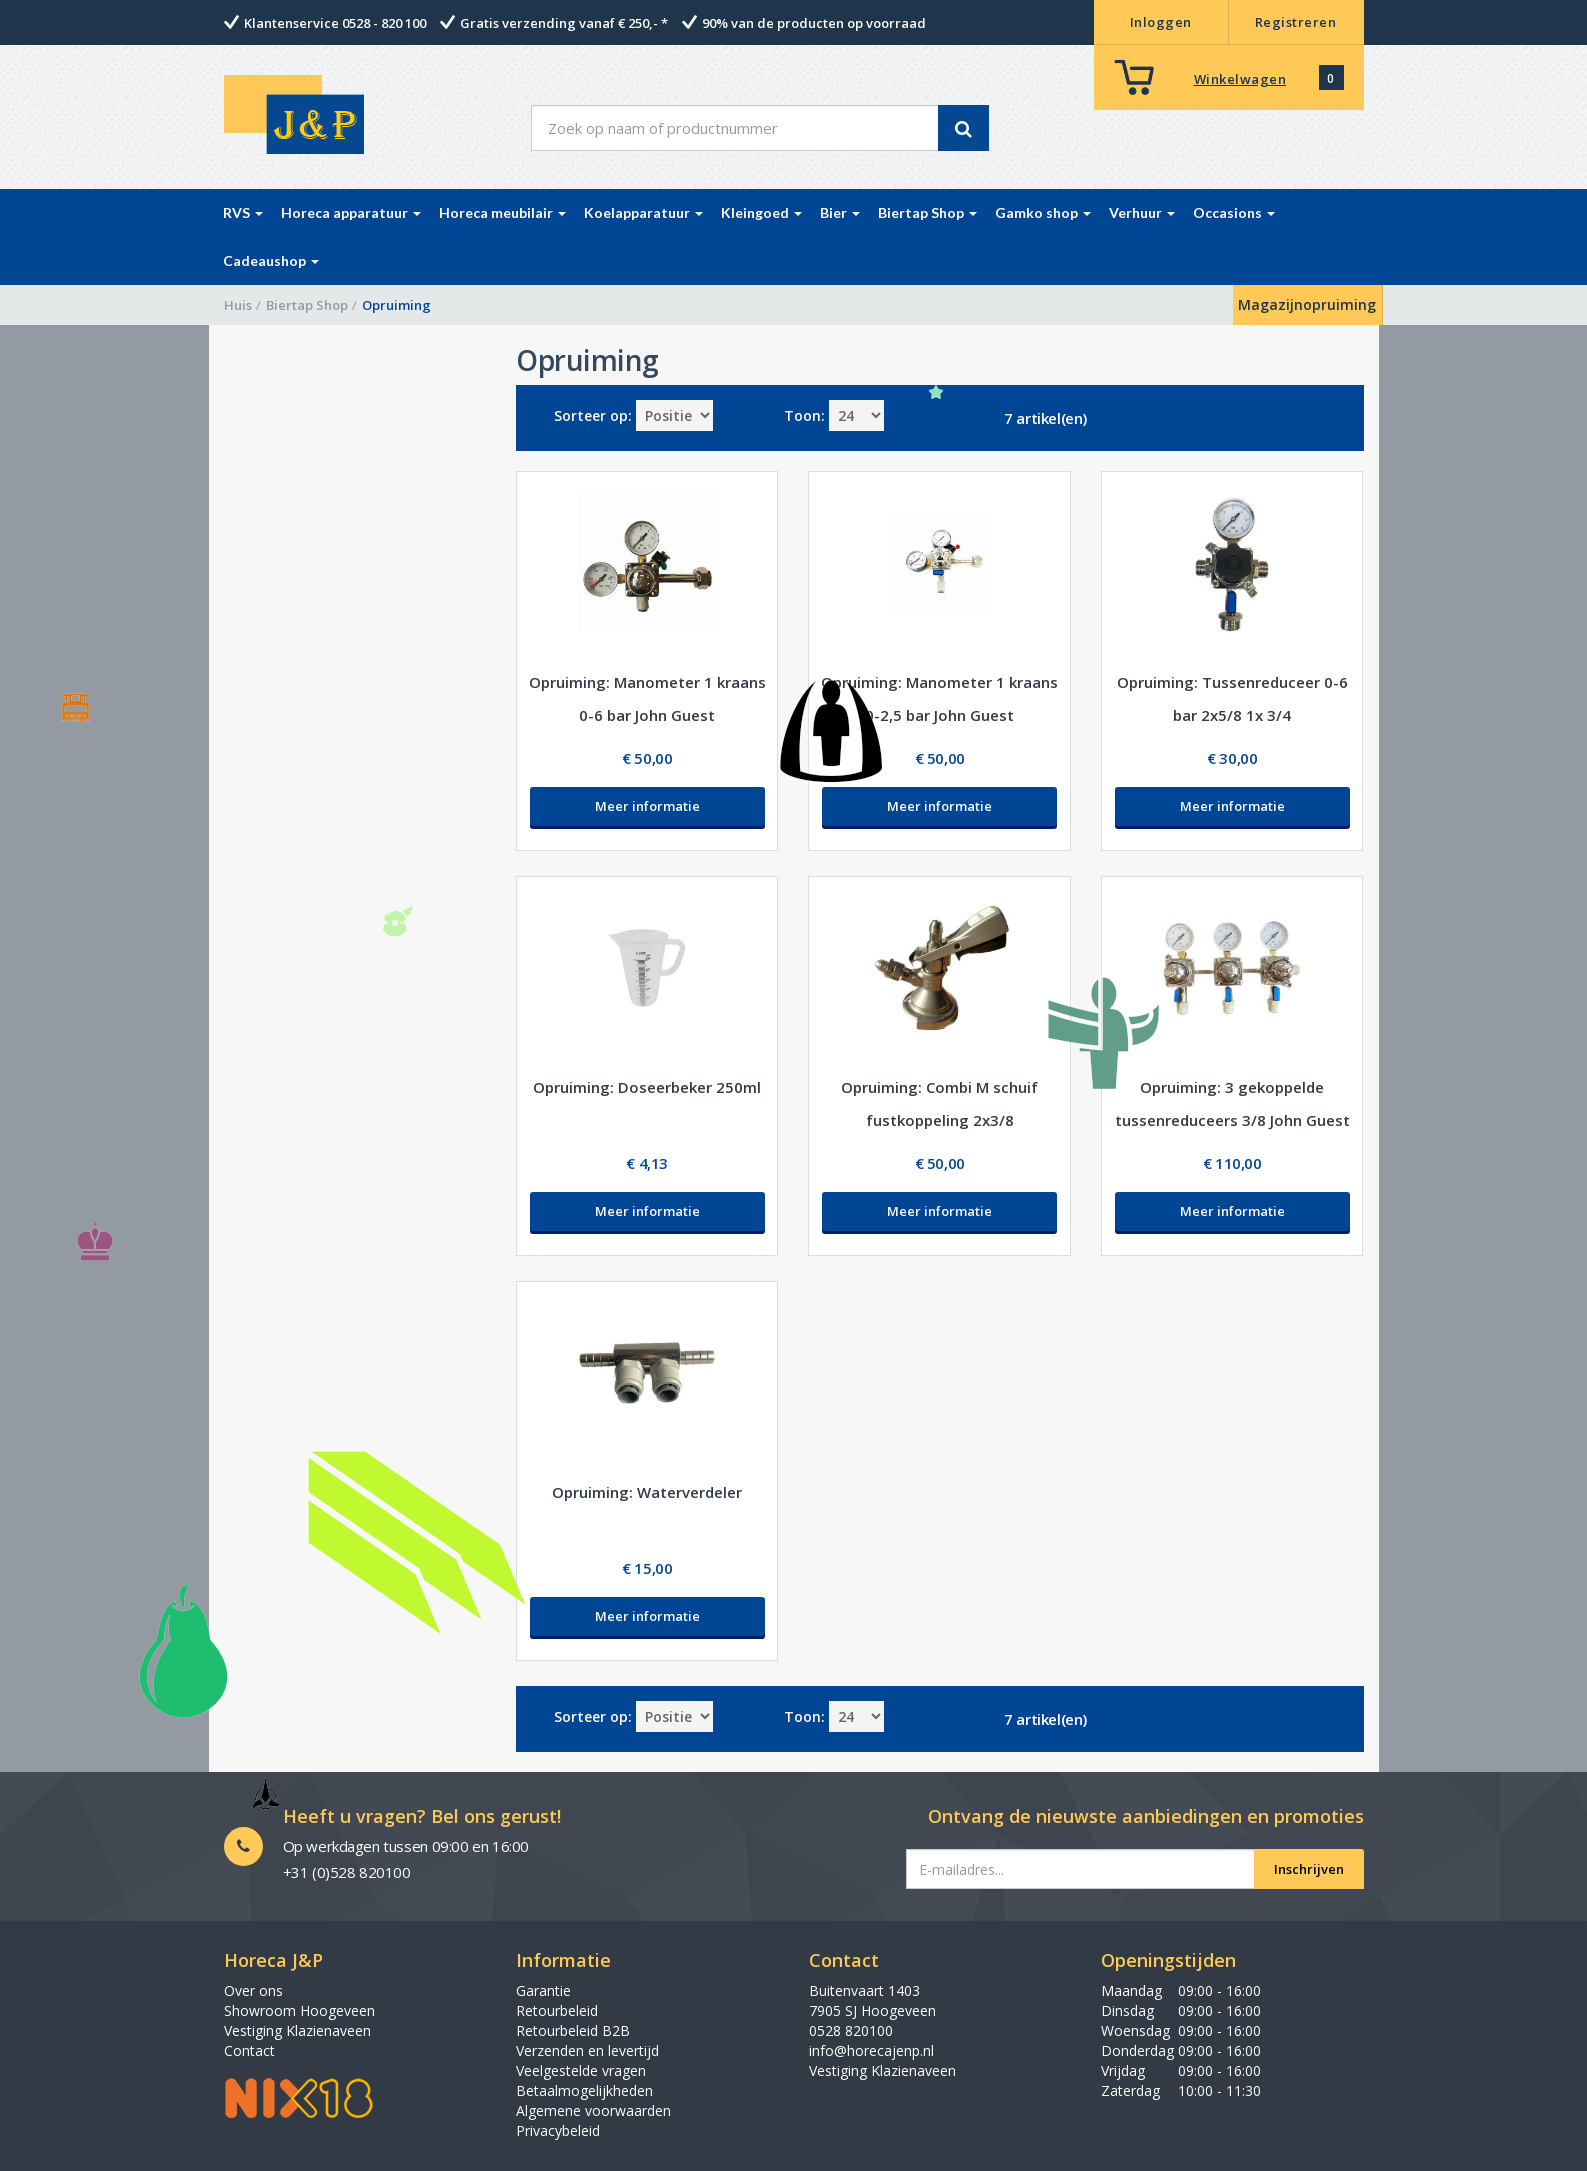 The width and height of the screenshot is (1587, 2171). Describe the element at coordinates (398, 921) in the screenshot. I see `poppy flower icon for remembrance or memorial features` at that location.